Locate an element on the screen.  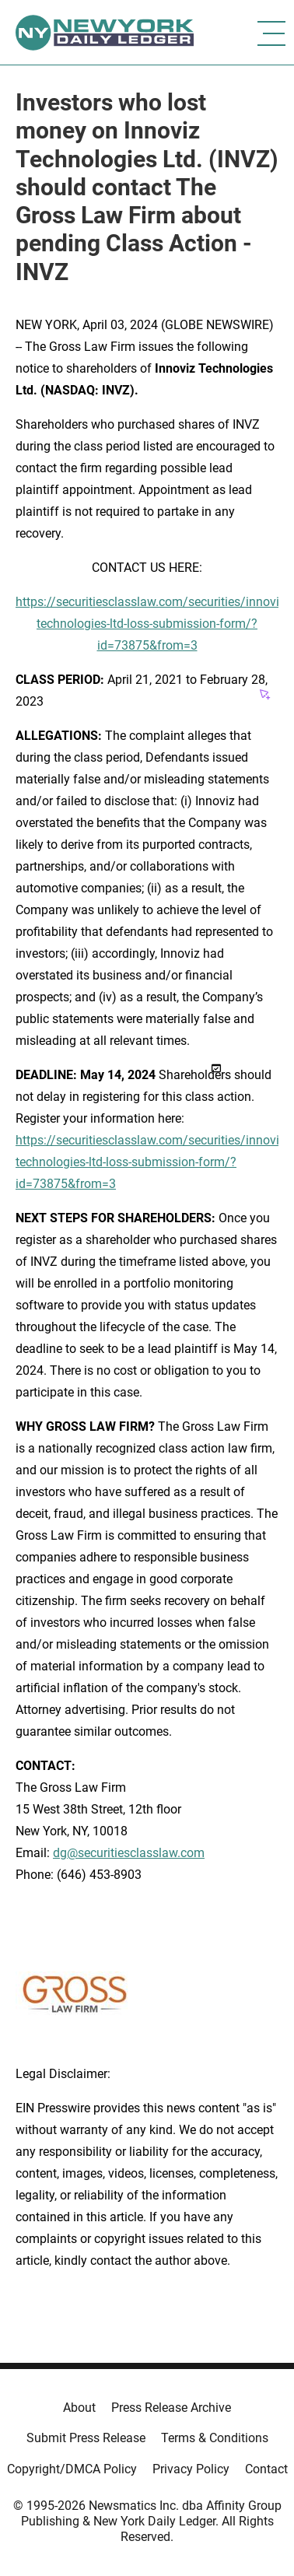
domain verification complete is located at coordinates (216, 1068).